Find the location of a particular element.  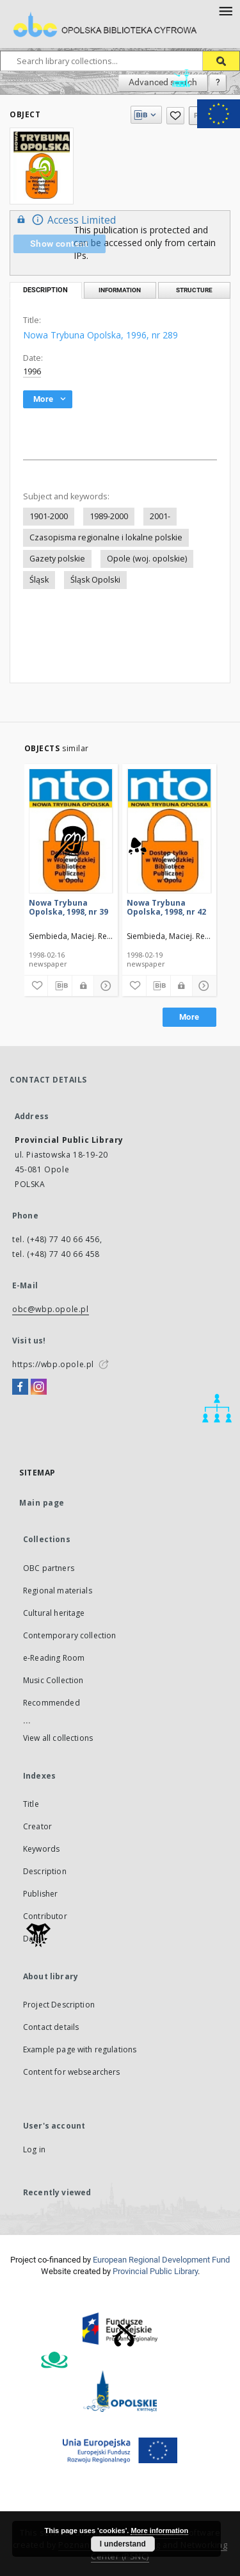

set or view your goals is located at coordinates (42, 169).